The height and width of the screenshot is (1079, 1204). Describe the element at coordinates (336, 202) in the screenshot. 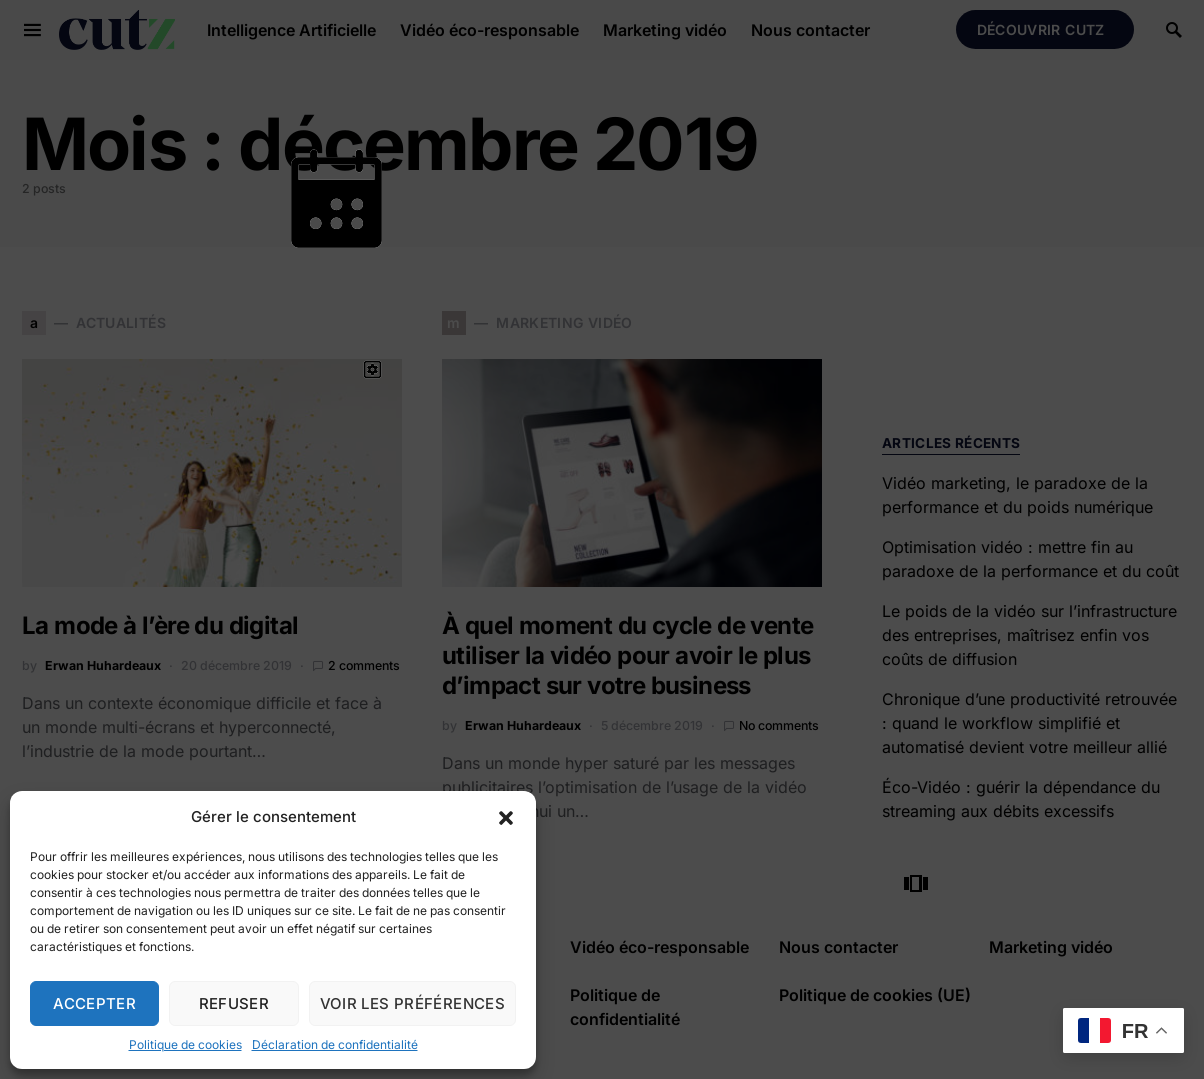

I see `view calendar events` at that location.